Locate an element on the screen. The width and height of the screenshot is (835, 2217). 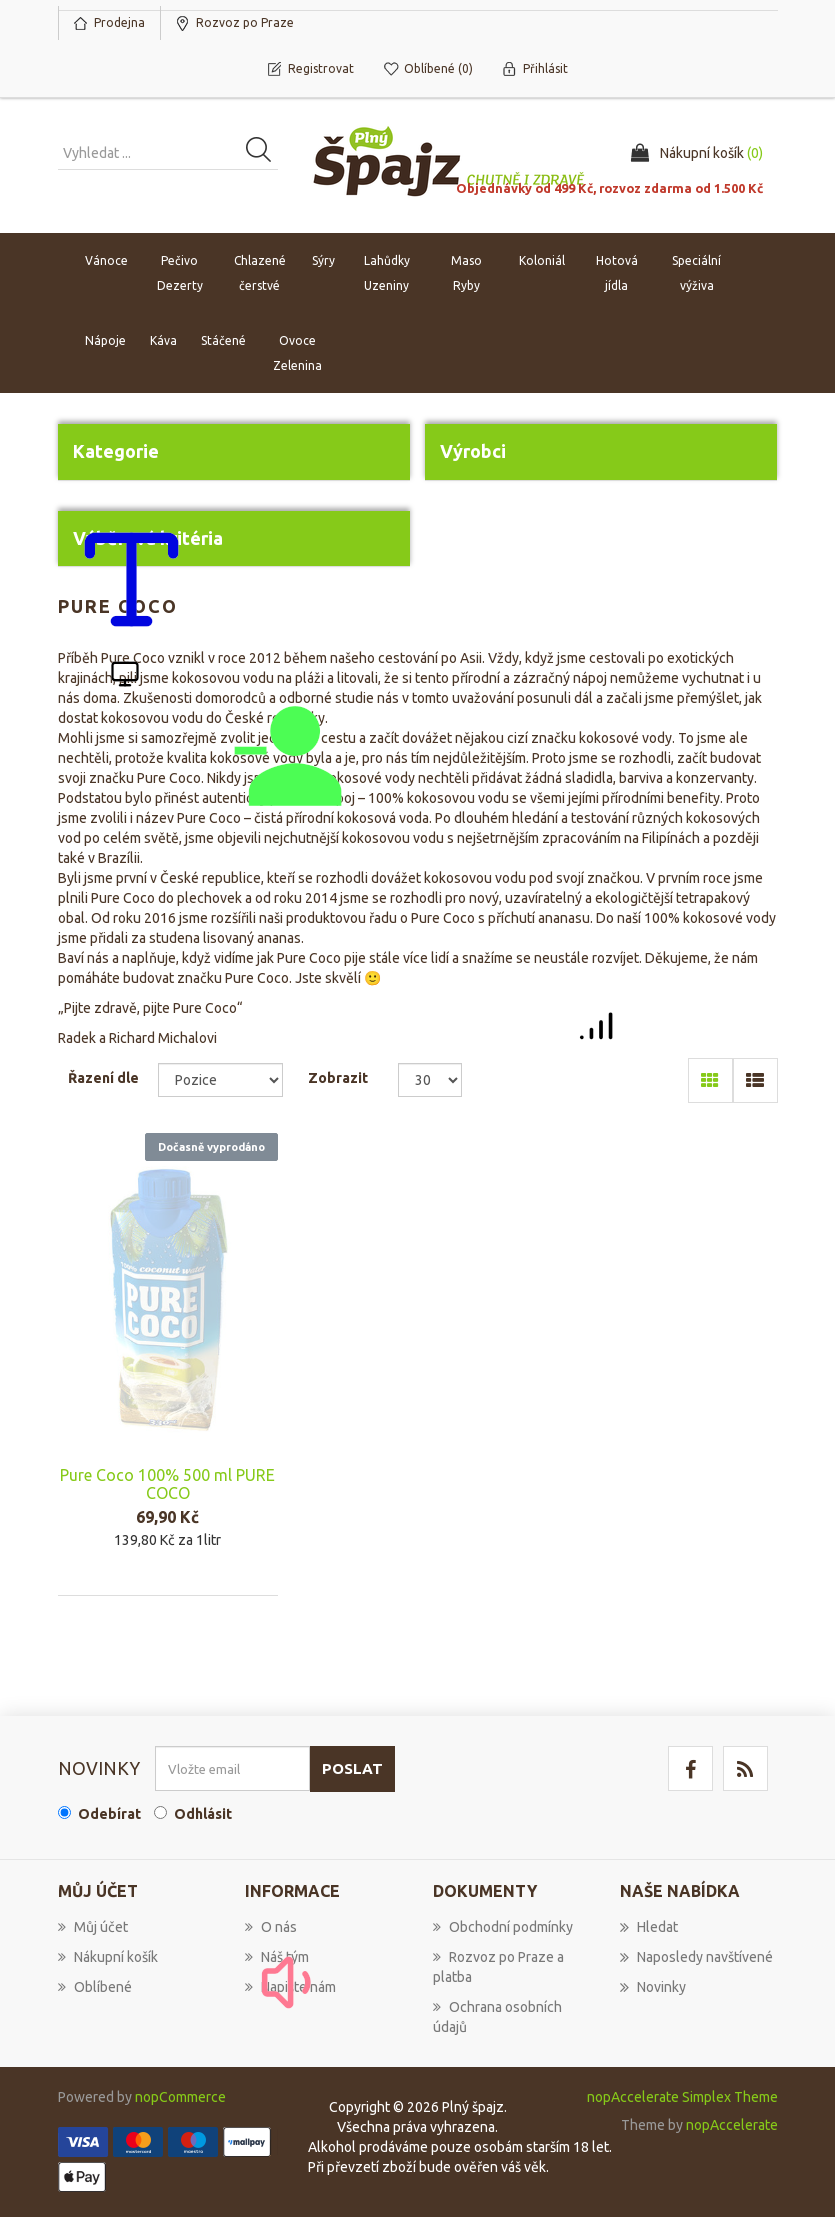
indicates strong network or cellular signal strength is located at coordinates (601, 1022).